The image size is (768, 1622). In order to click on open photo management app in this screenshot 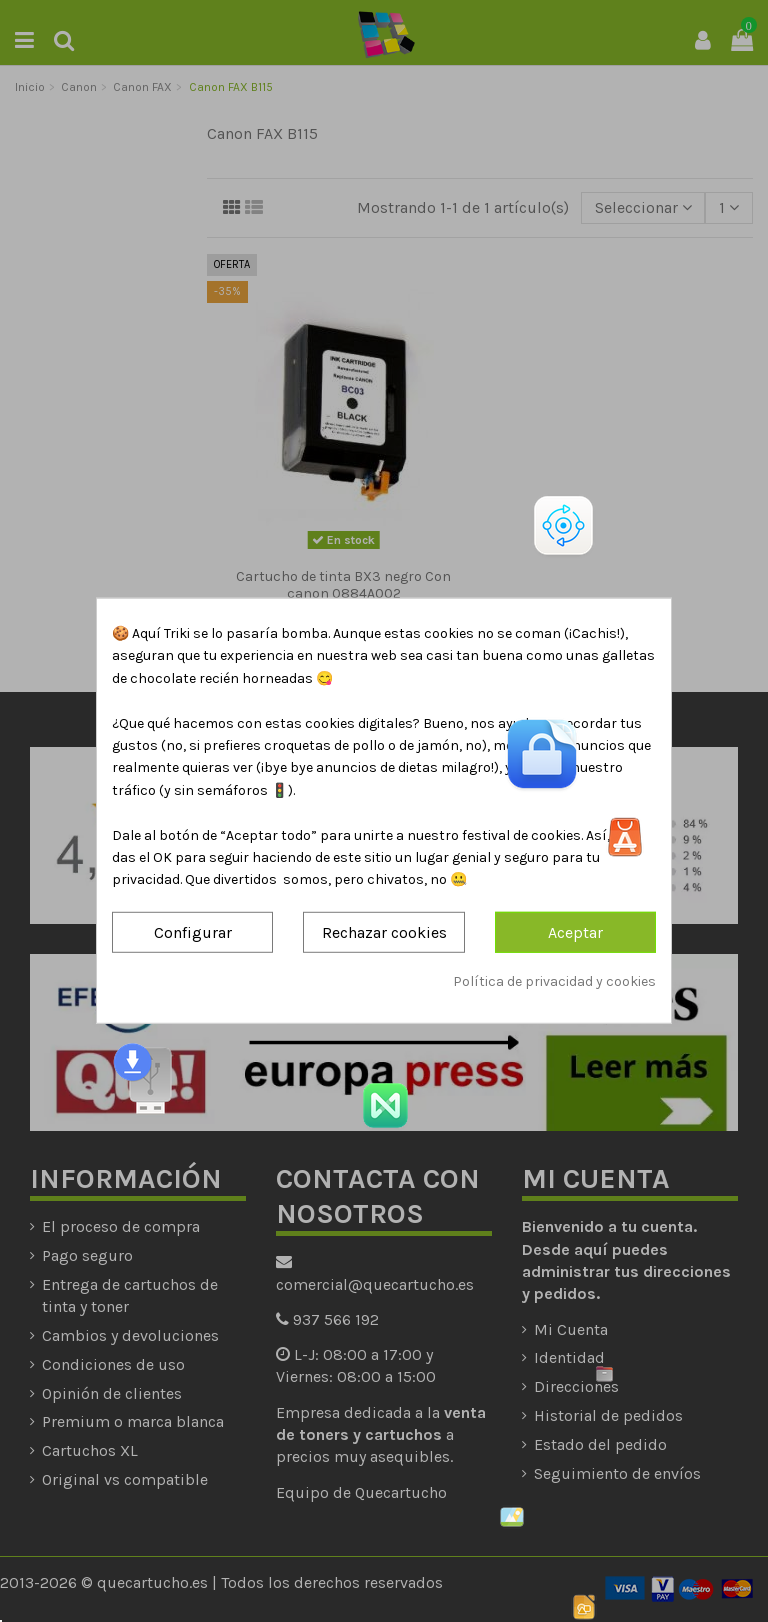, I will do `click(512, 1517)`.